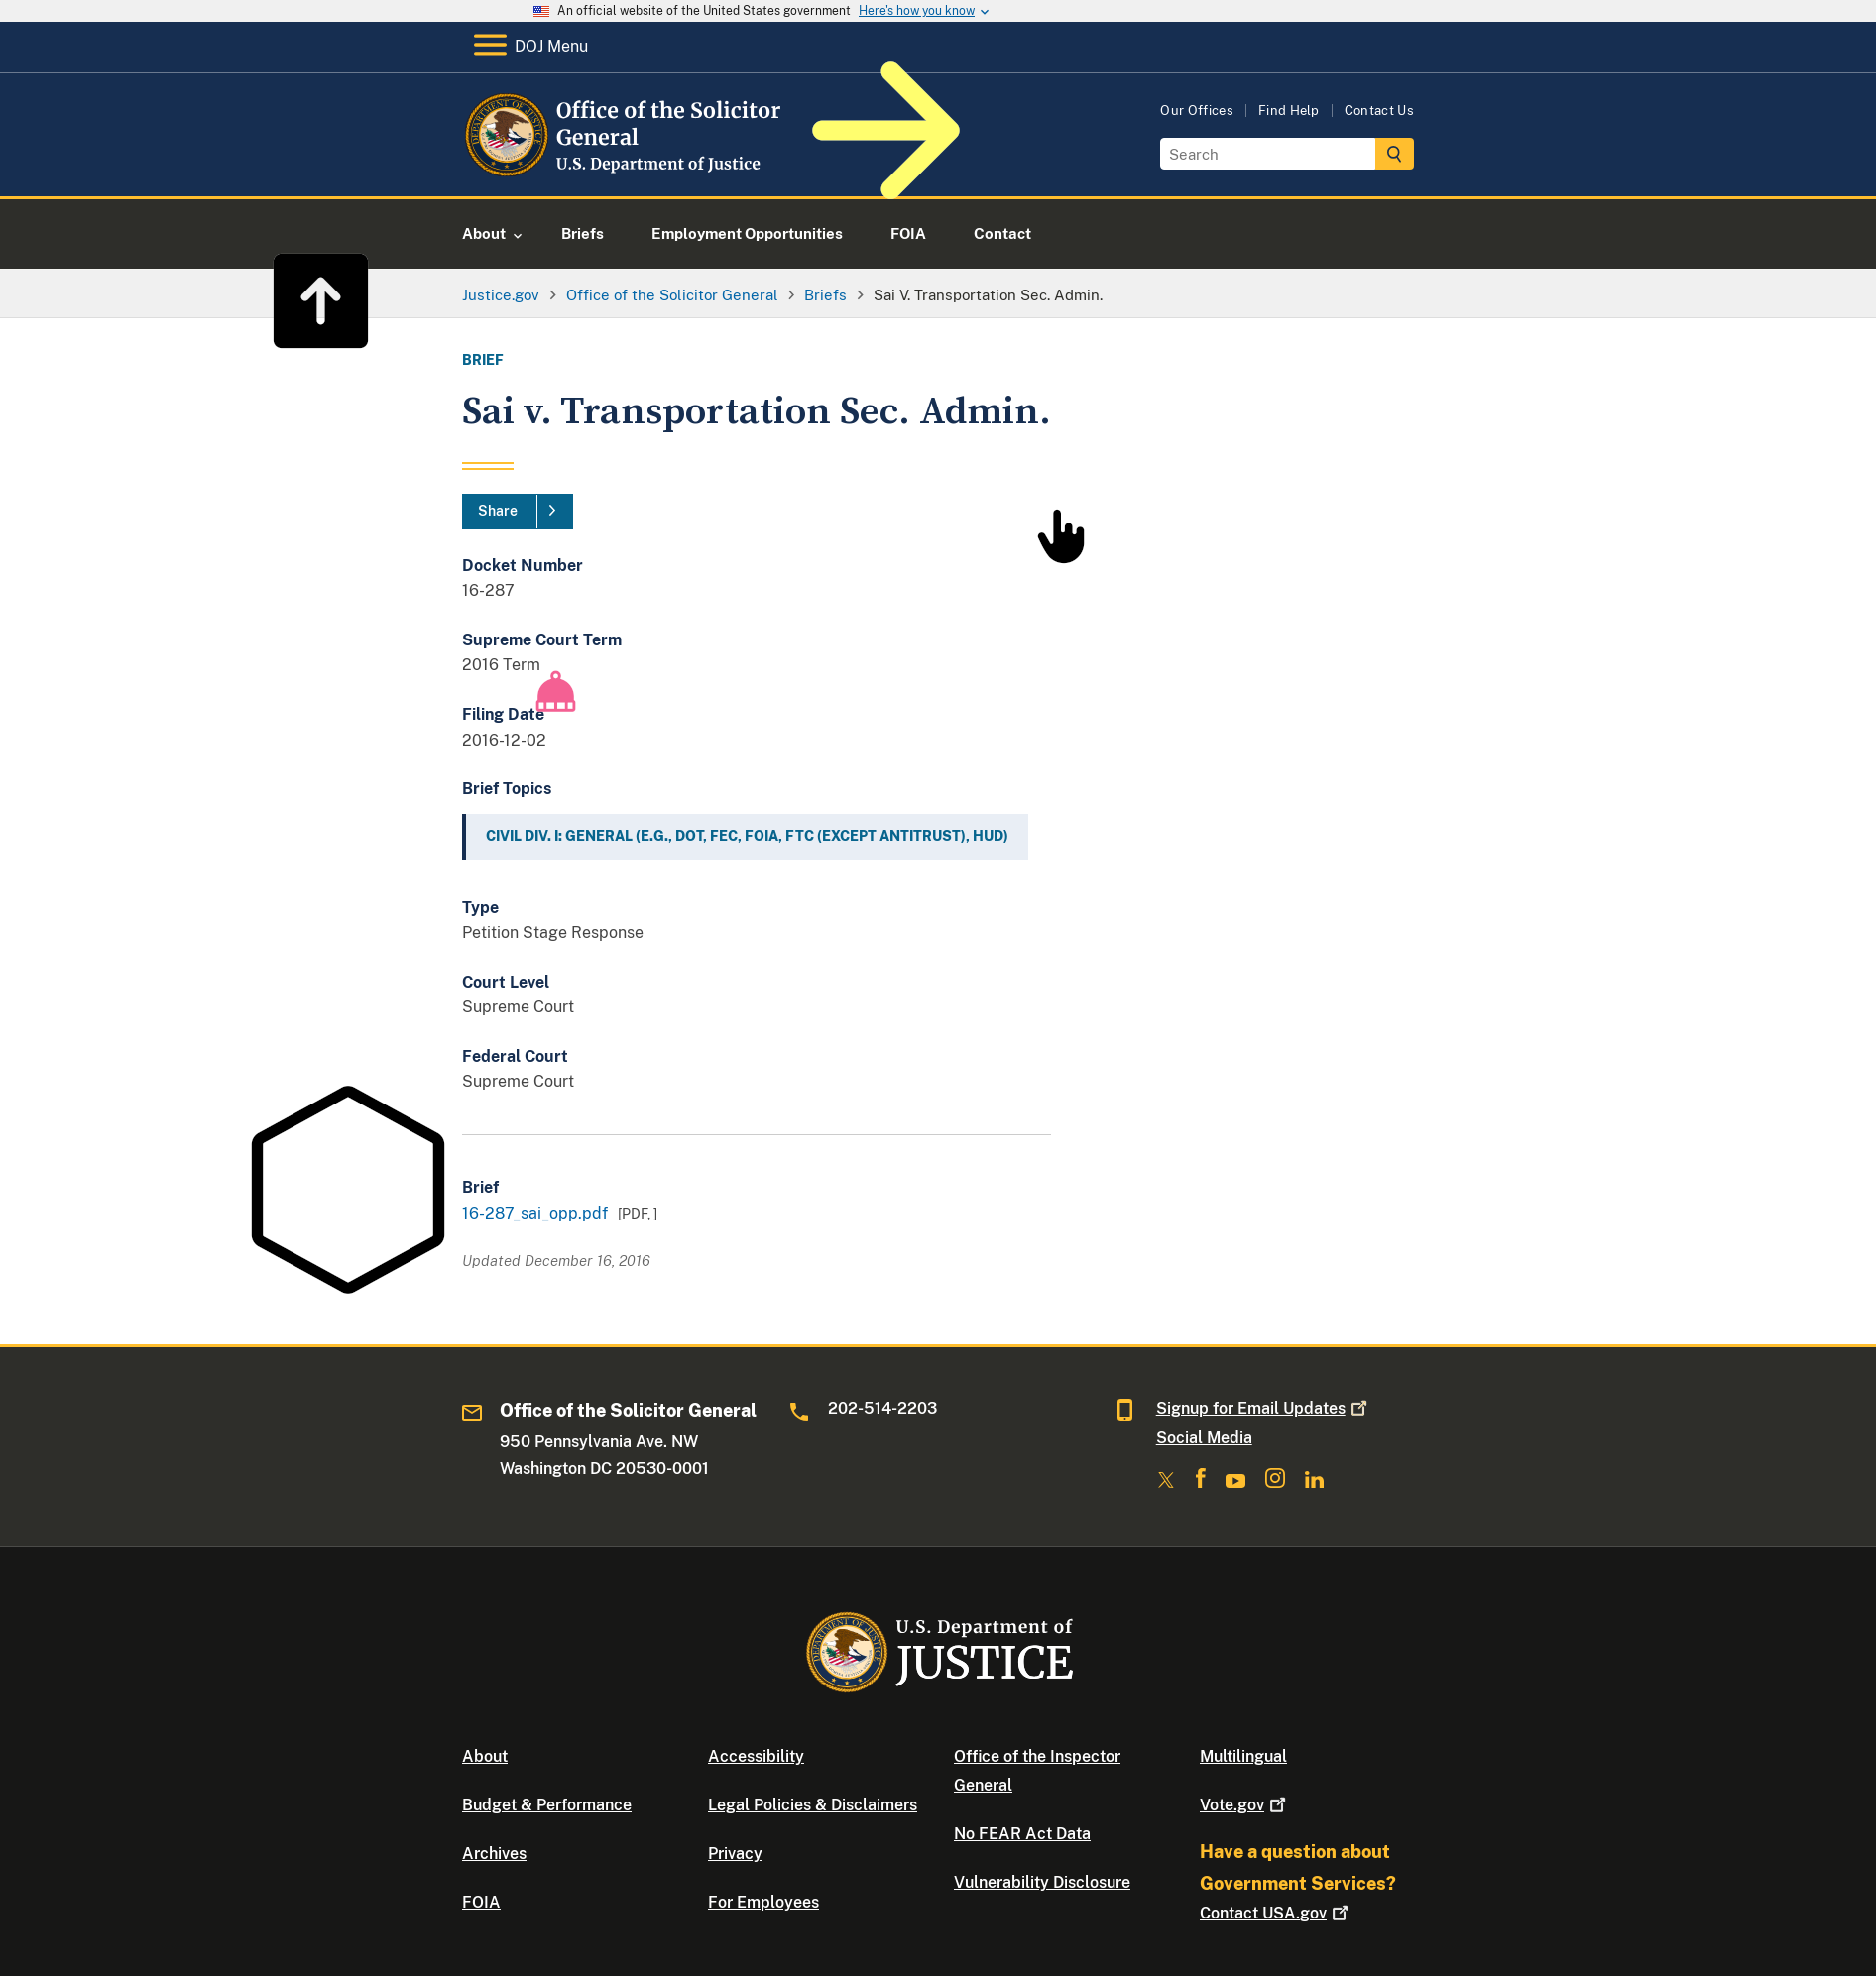 The height and width of the screenshot is (1976, 1876). I want to click on tap or click to interact, so click(1061, 536).